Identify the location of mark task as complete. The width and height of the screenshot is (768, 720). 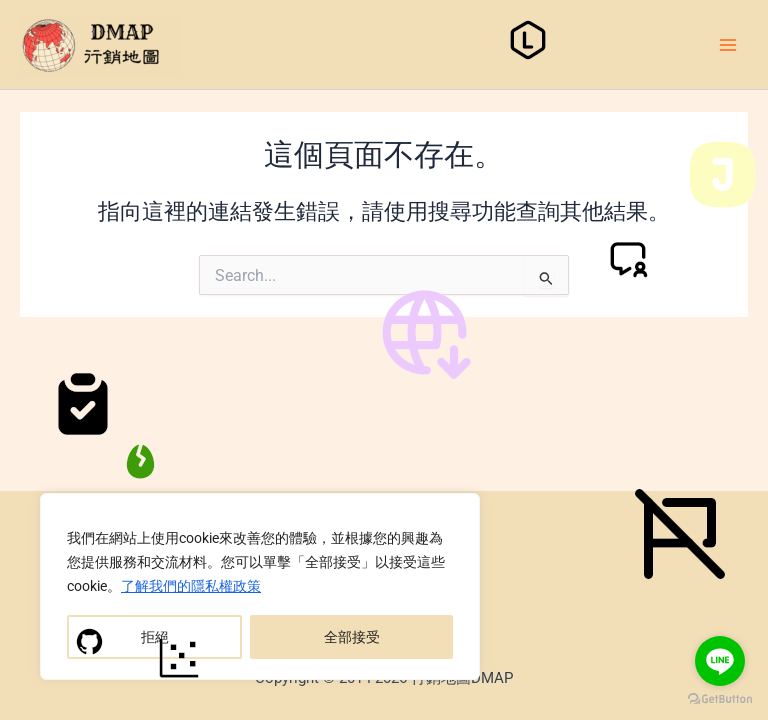
(83, 404).